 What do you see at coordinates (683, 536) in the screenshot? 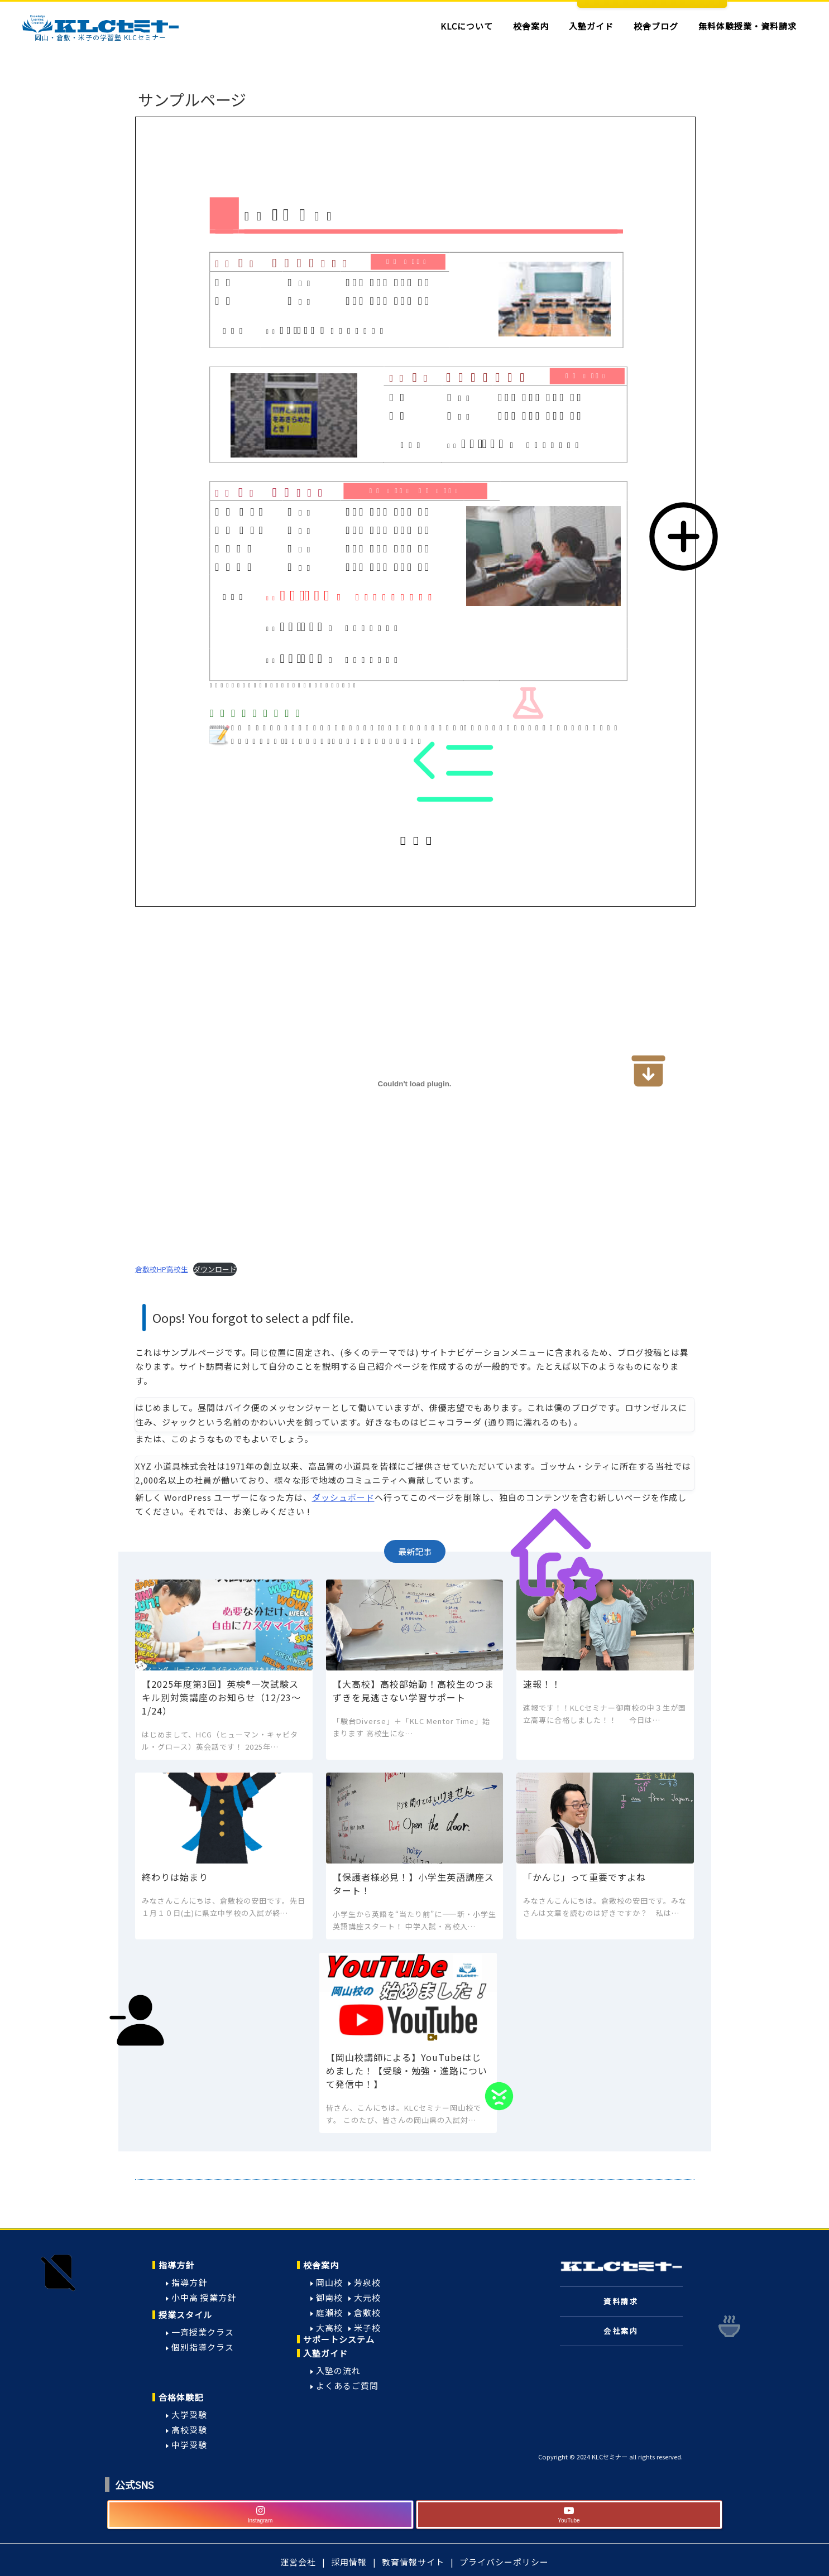
I see `add a new item` at bounding box center [683, 536].